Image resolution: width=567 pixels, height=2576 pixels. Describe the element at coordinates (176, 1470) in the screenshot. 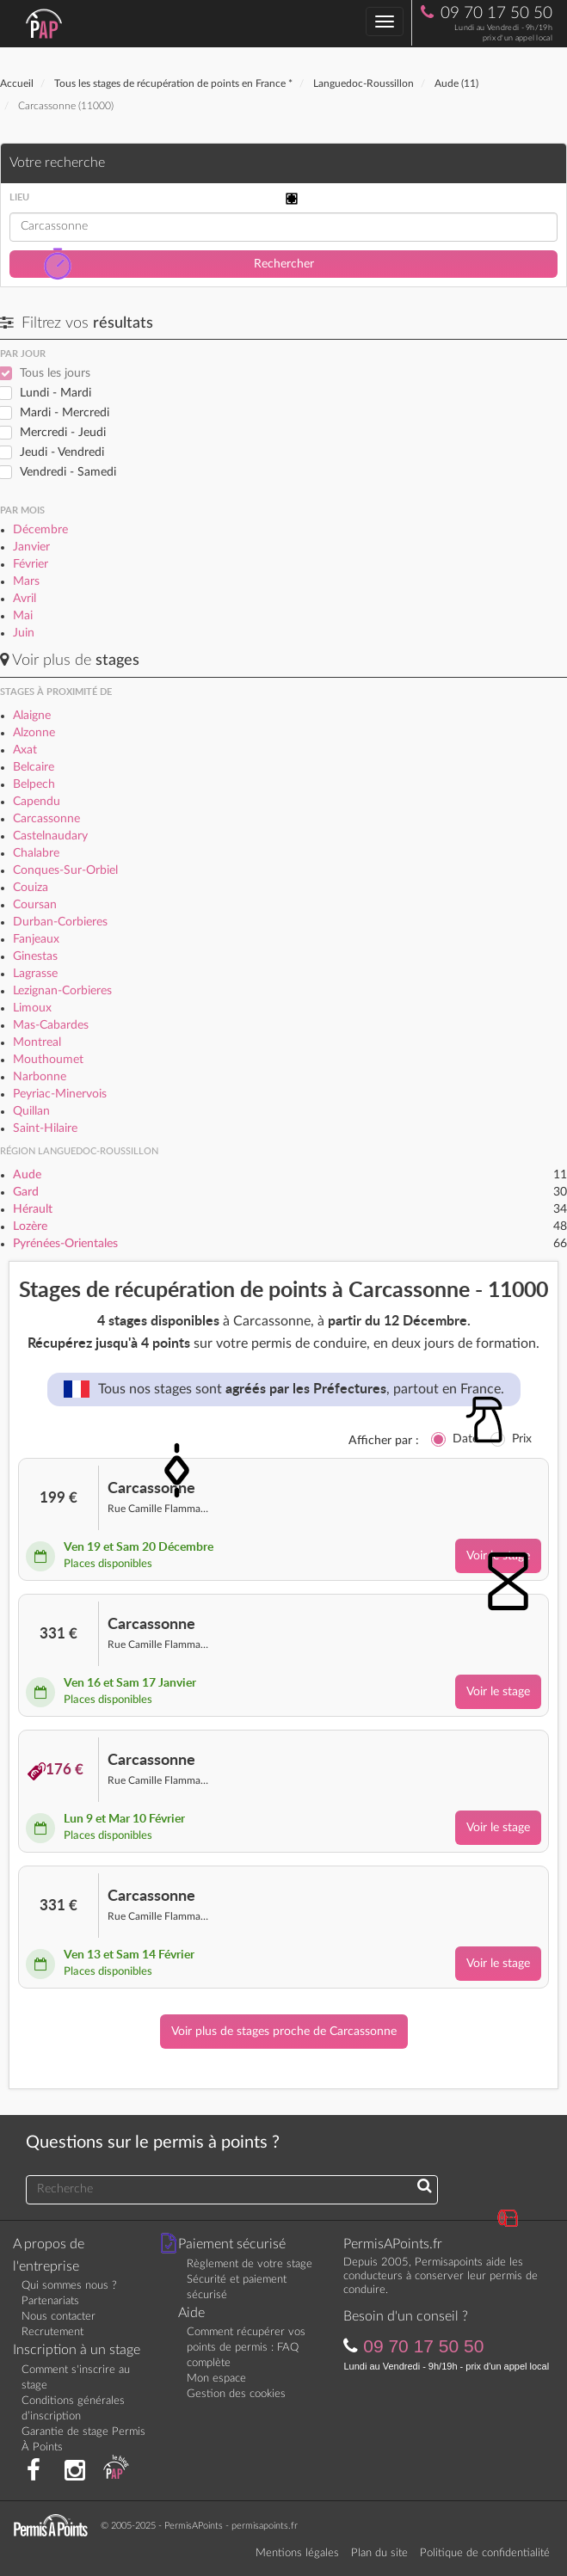

I see `align keyframes vertically in timeline` at that location.